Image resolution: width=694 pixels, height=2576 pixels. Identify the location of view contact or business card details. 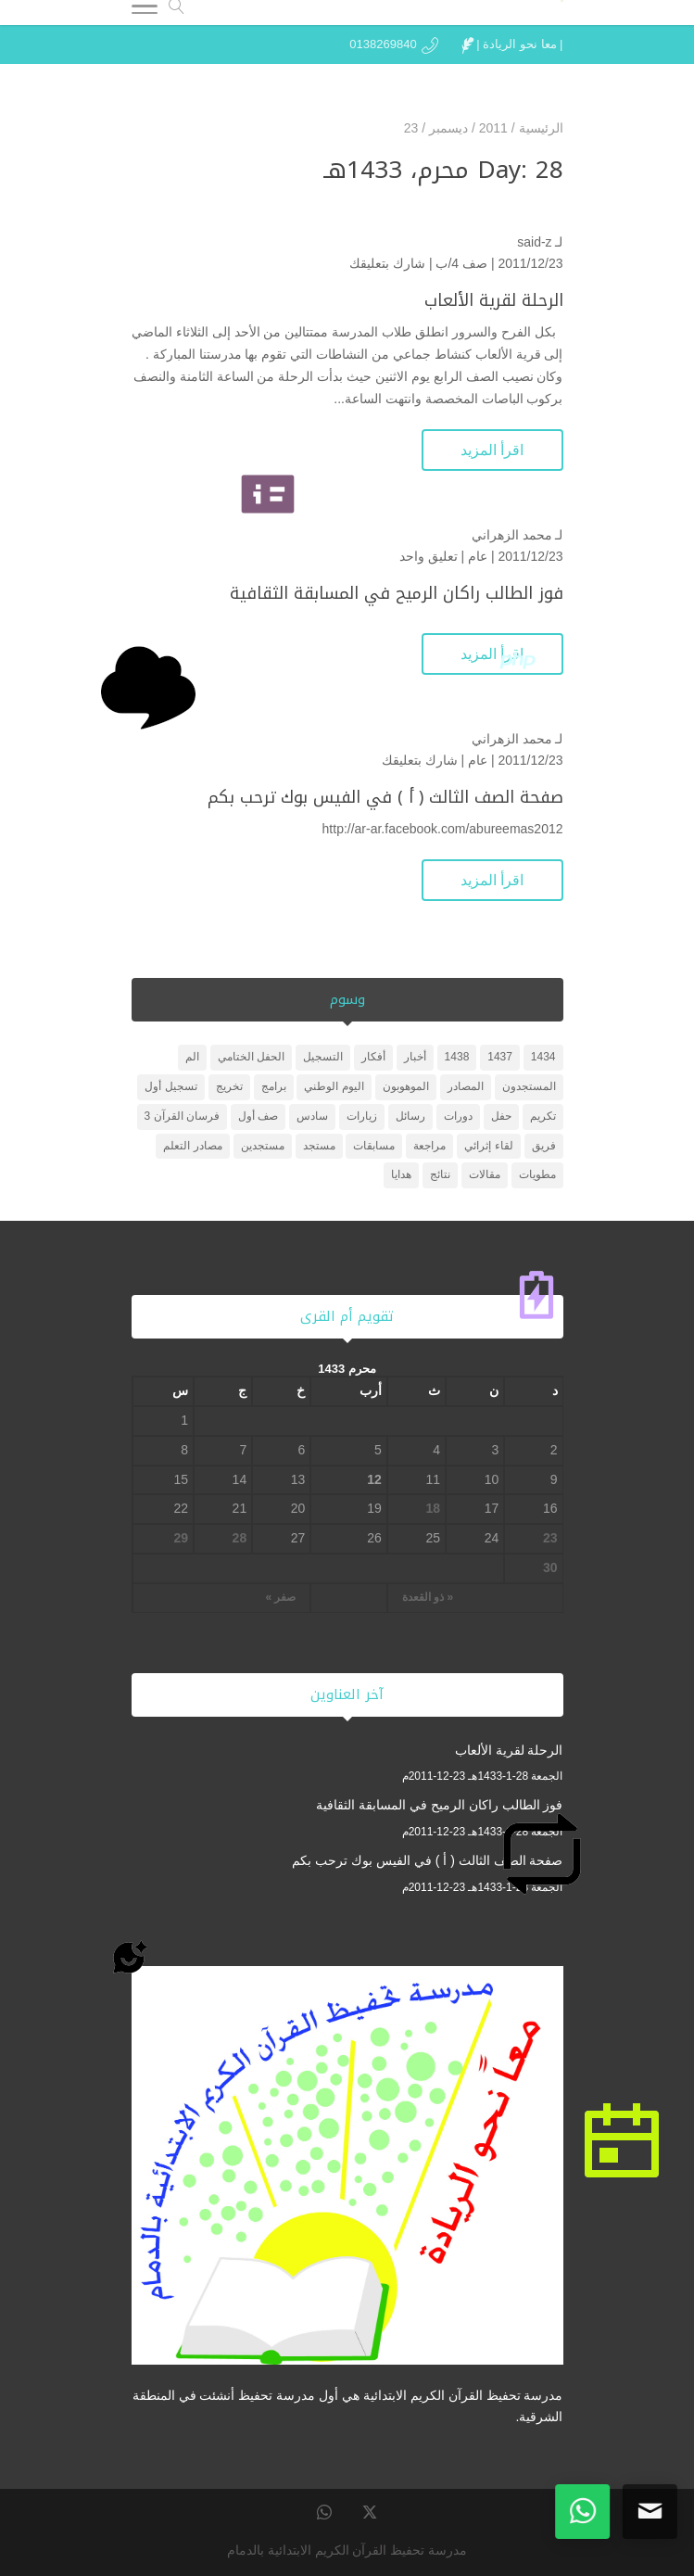
(268, 494).